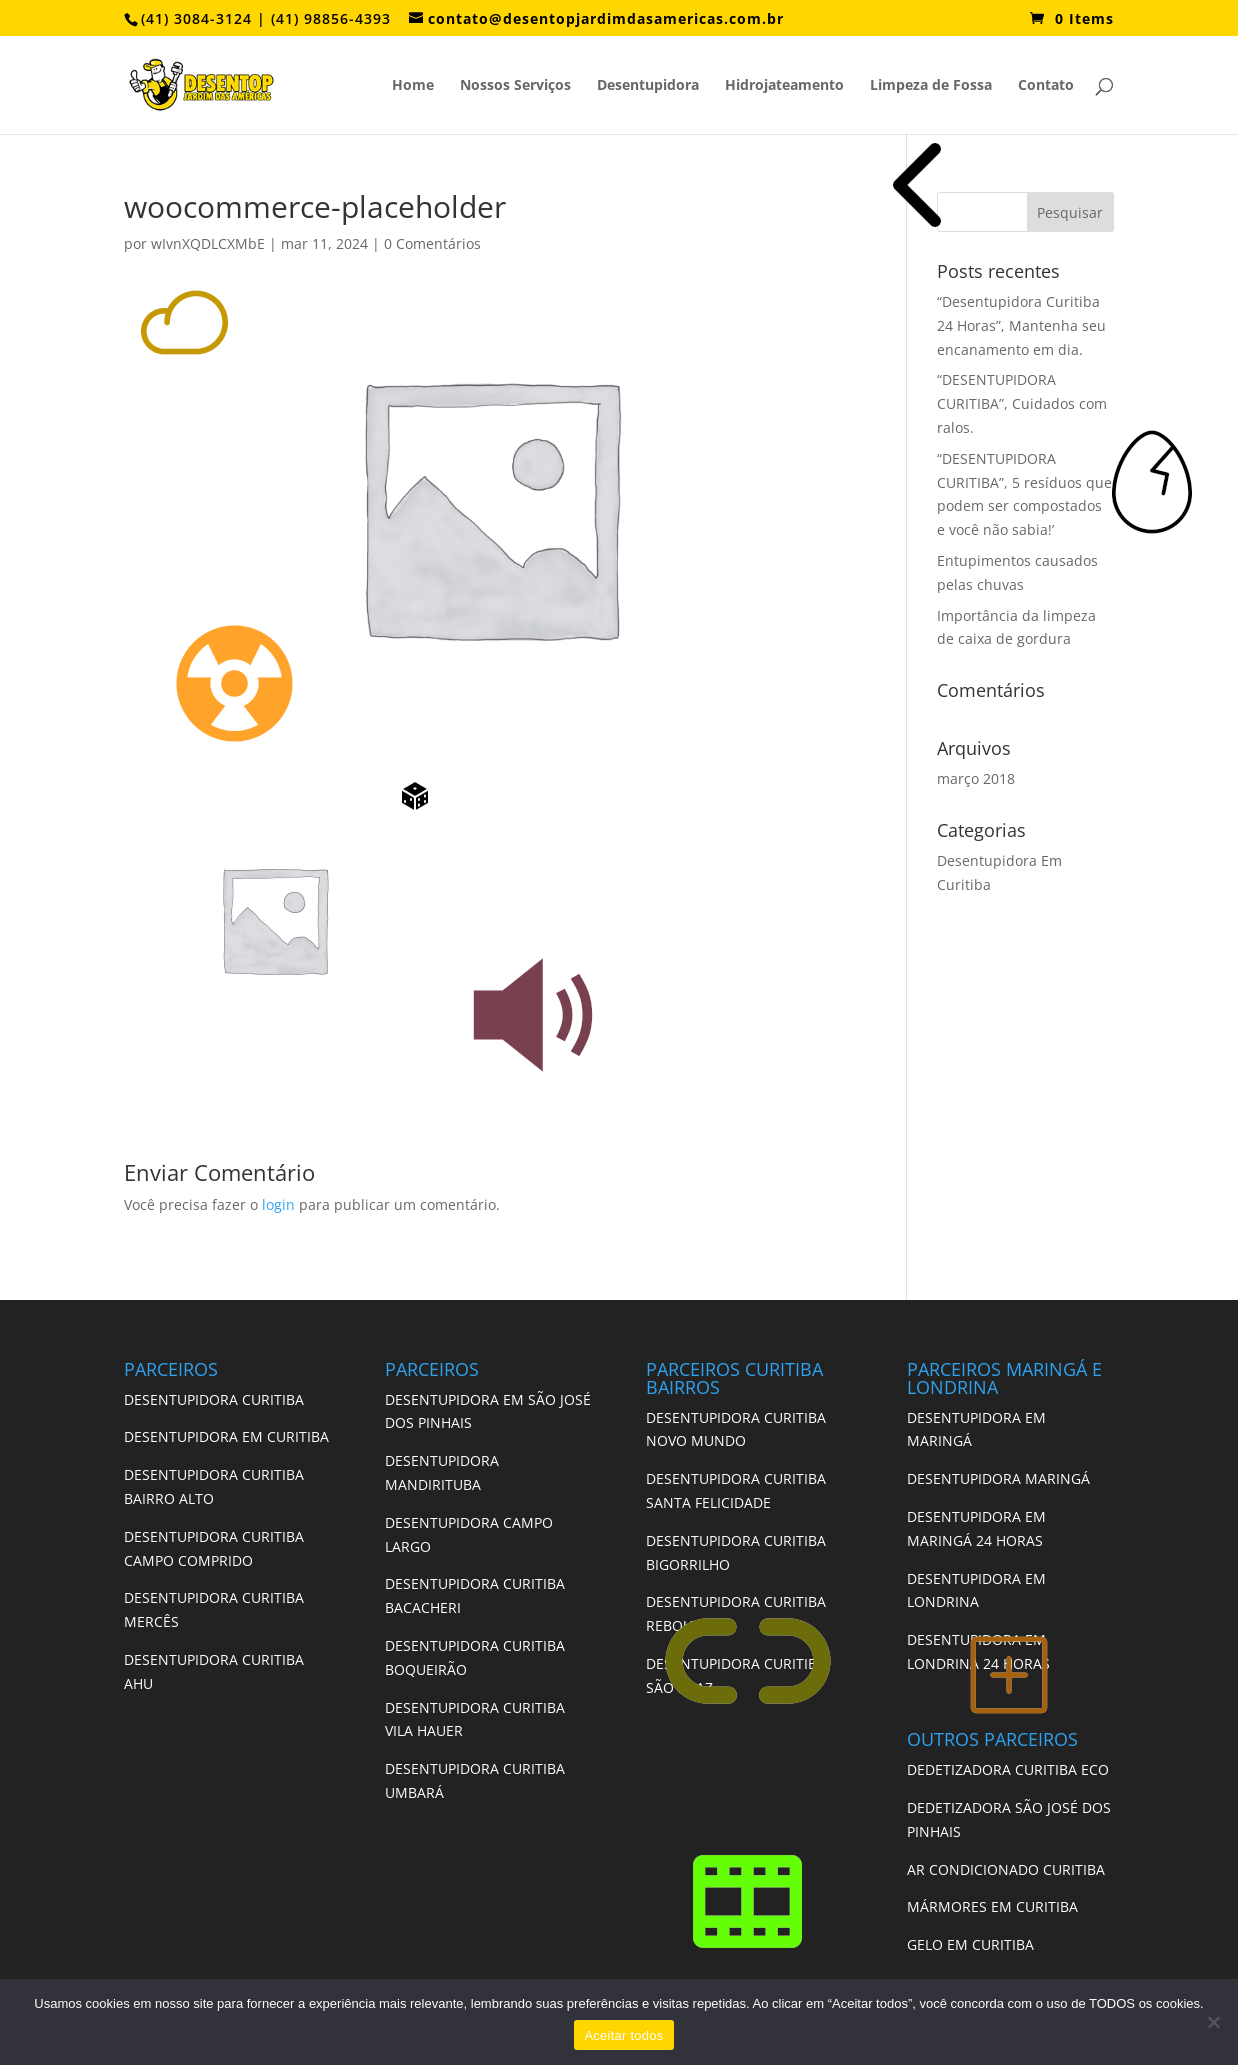 The width and height of the screenshot is (1238, 2065). I want to click on access cloud storage, so click(184, 322).